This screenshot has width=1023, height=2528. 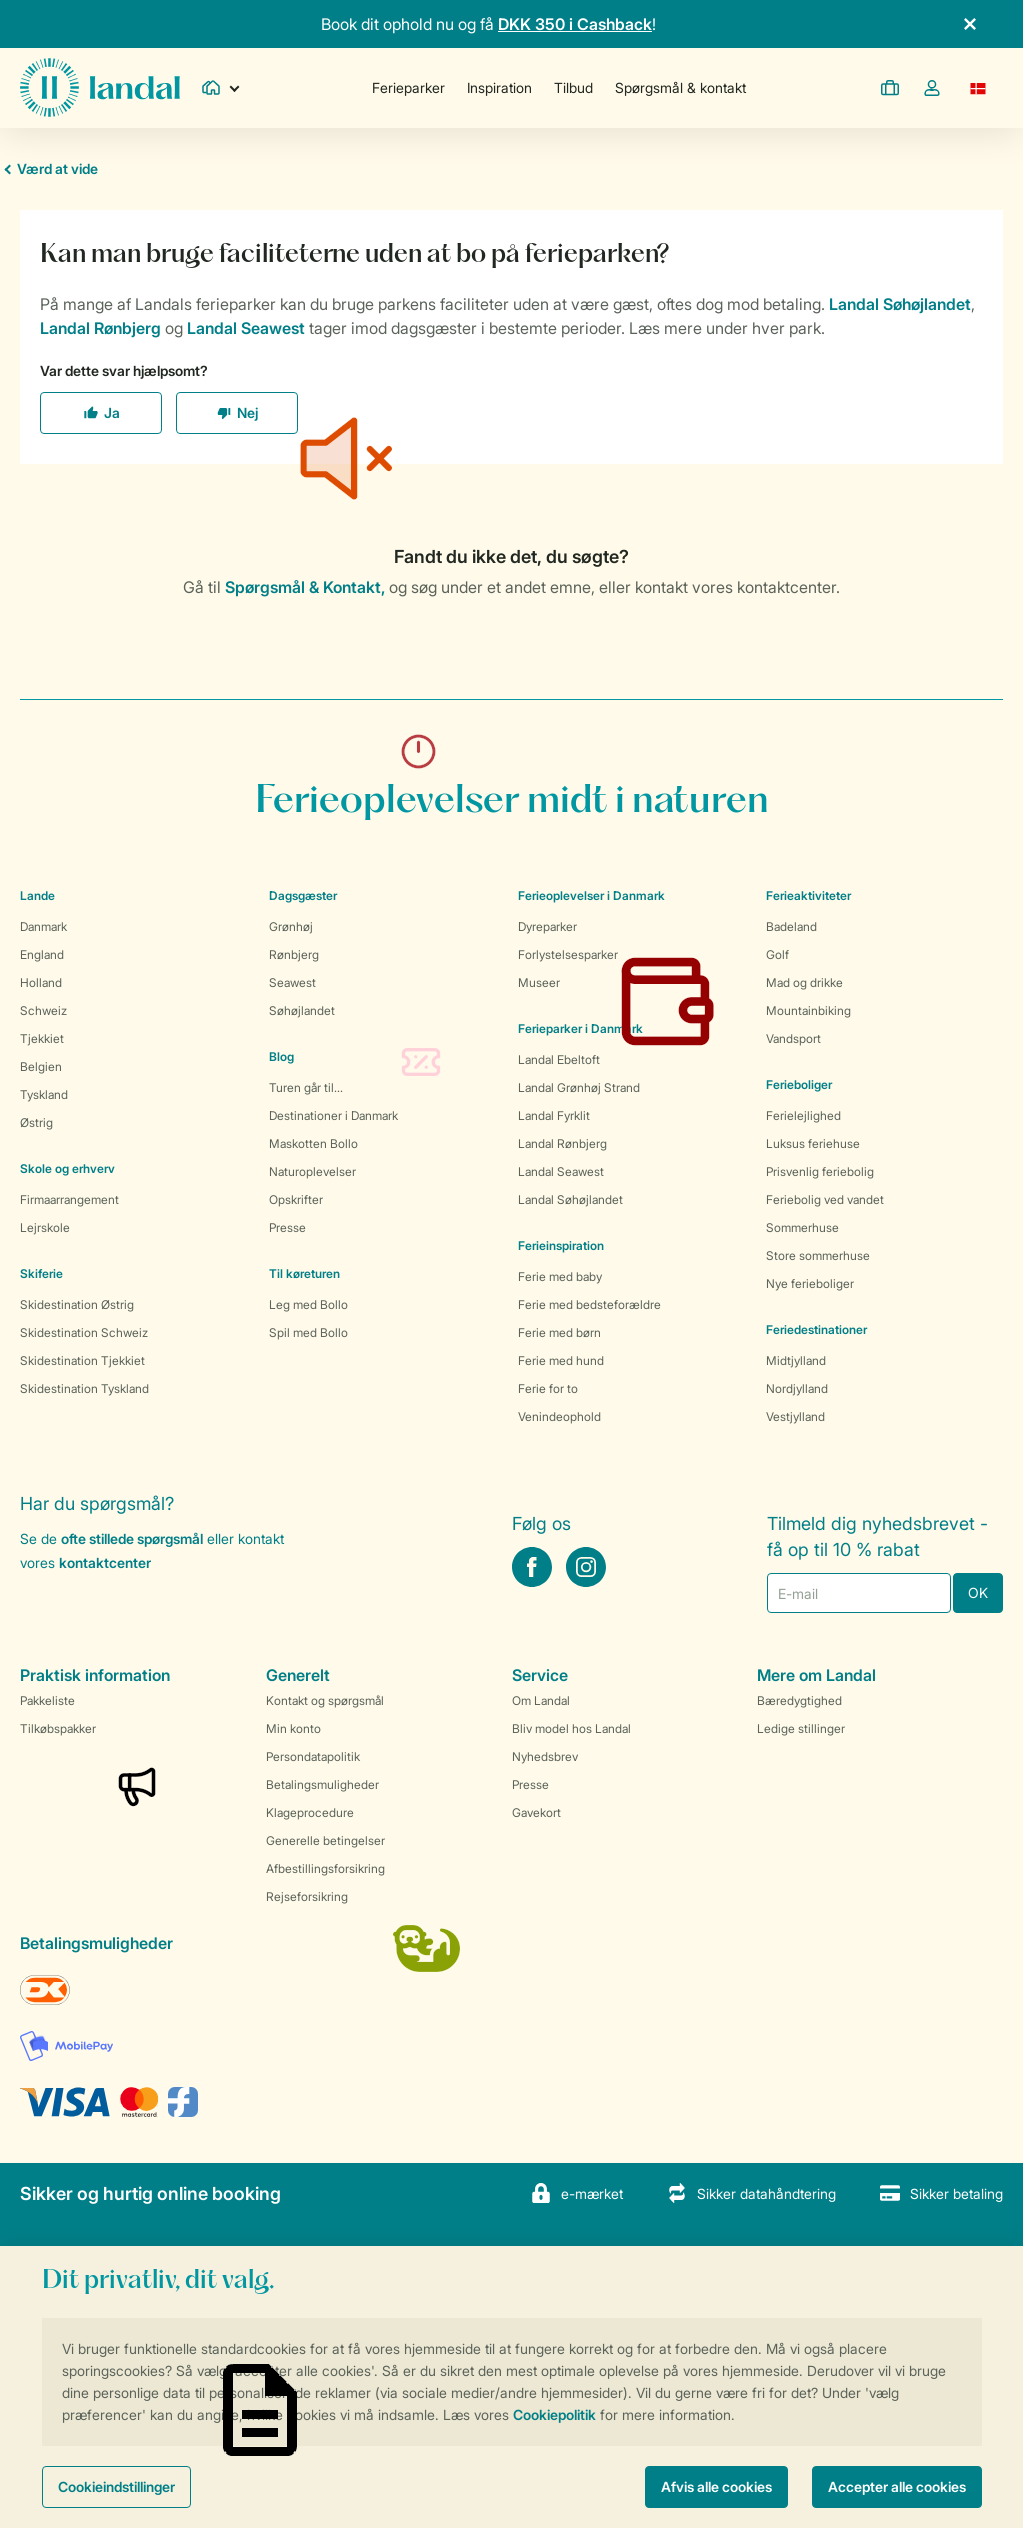 I want to click on apply a discount or promo code, so click(x=421, y=1062).